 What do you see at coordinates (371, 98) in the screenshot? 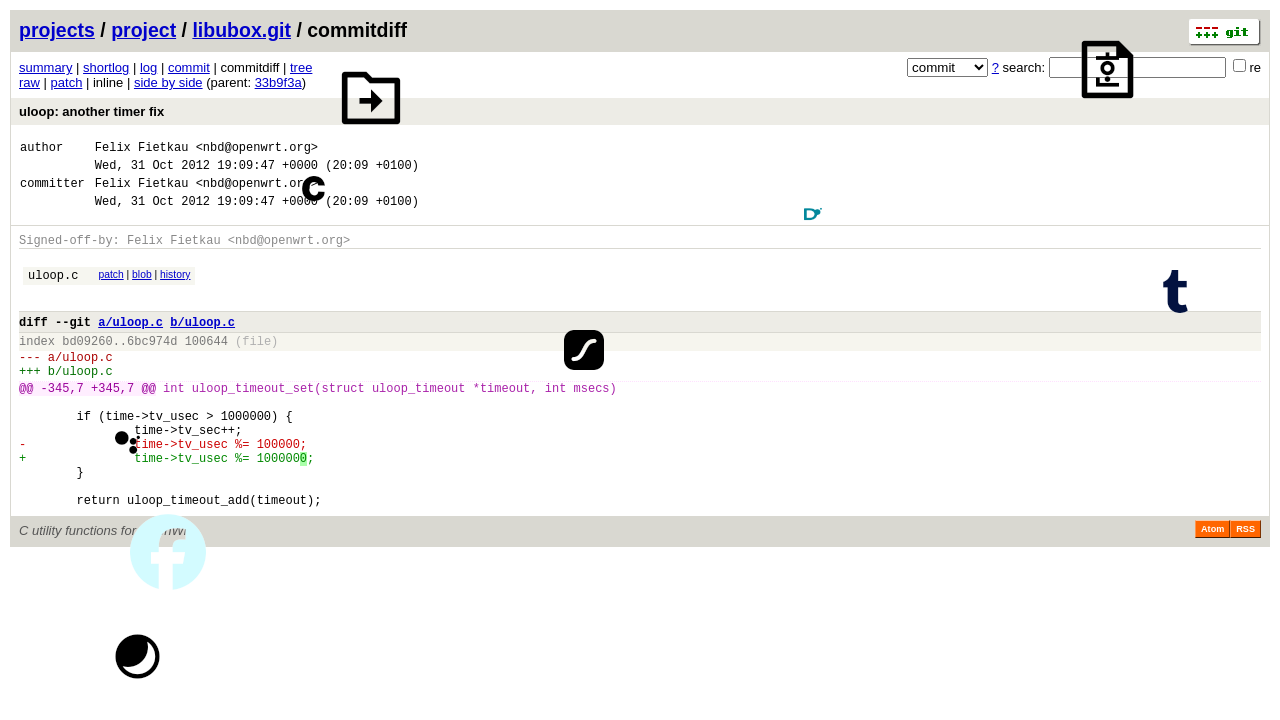
I see `move files to another folder` at bounding box center [371, 98].